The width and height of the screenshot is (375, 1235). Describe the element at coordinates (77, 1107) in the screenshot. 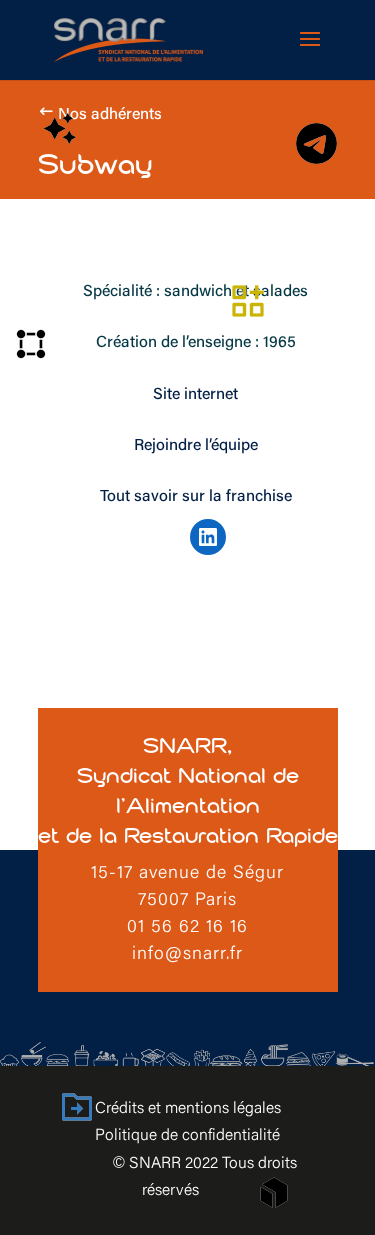

I see `move files to another folder` at that location.